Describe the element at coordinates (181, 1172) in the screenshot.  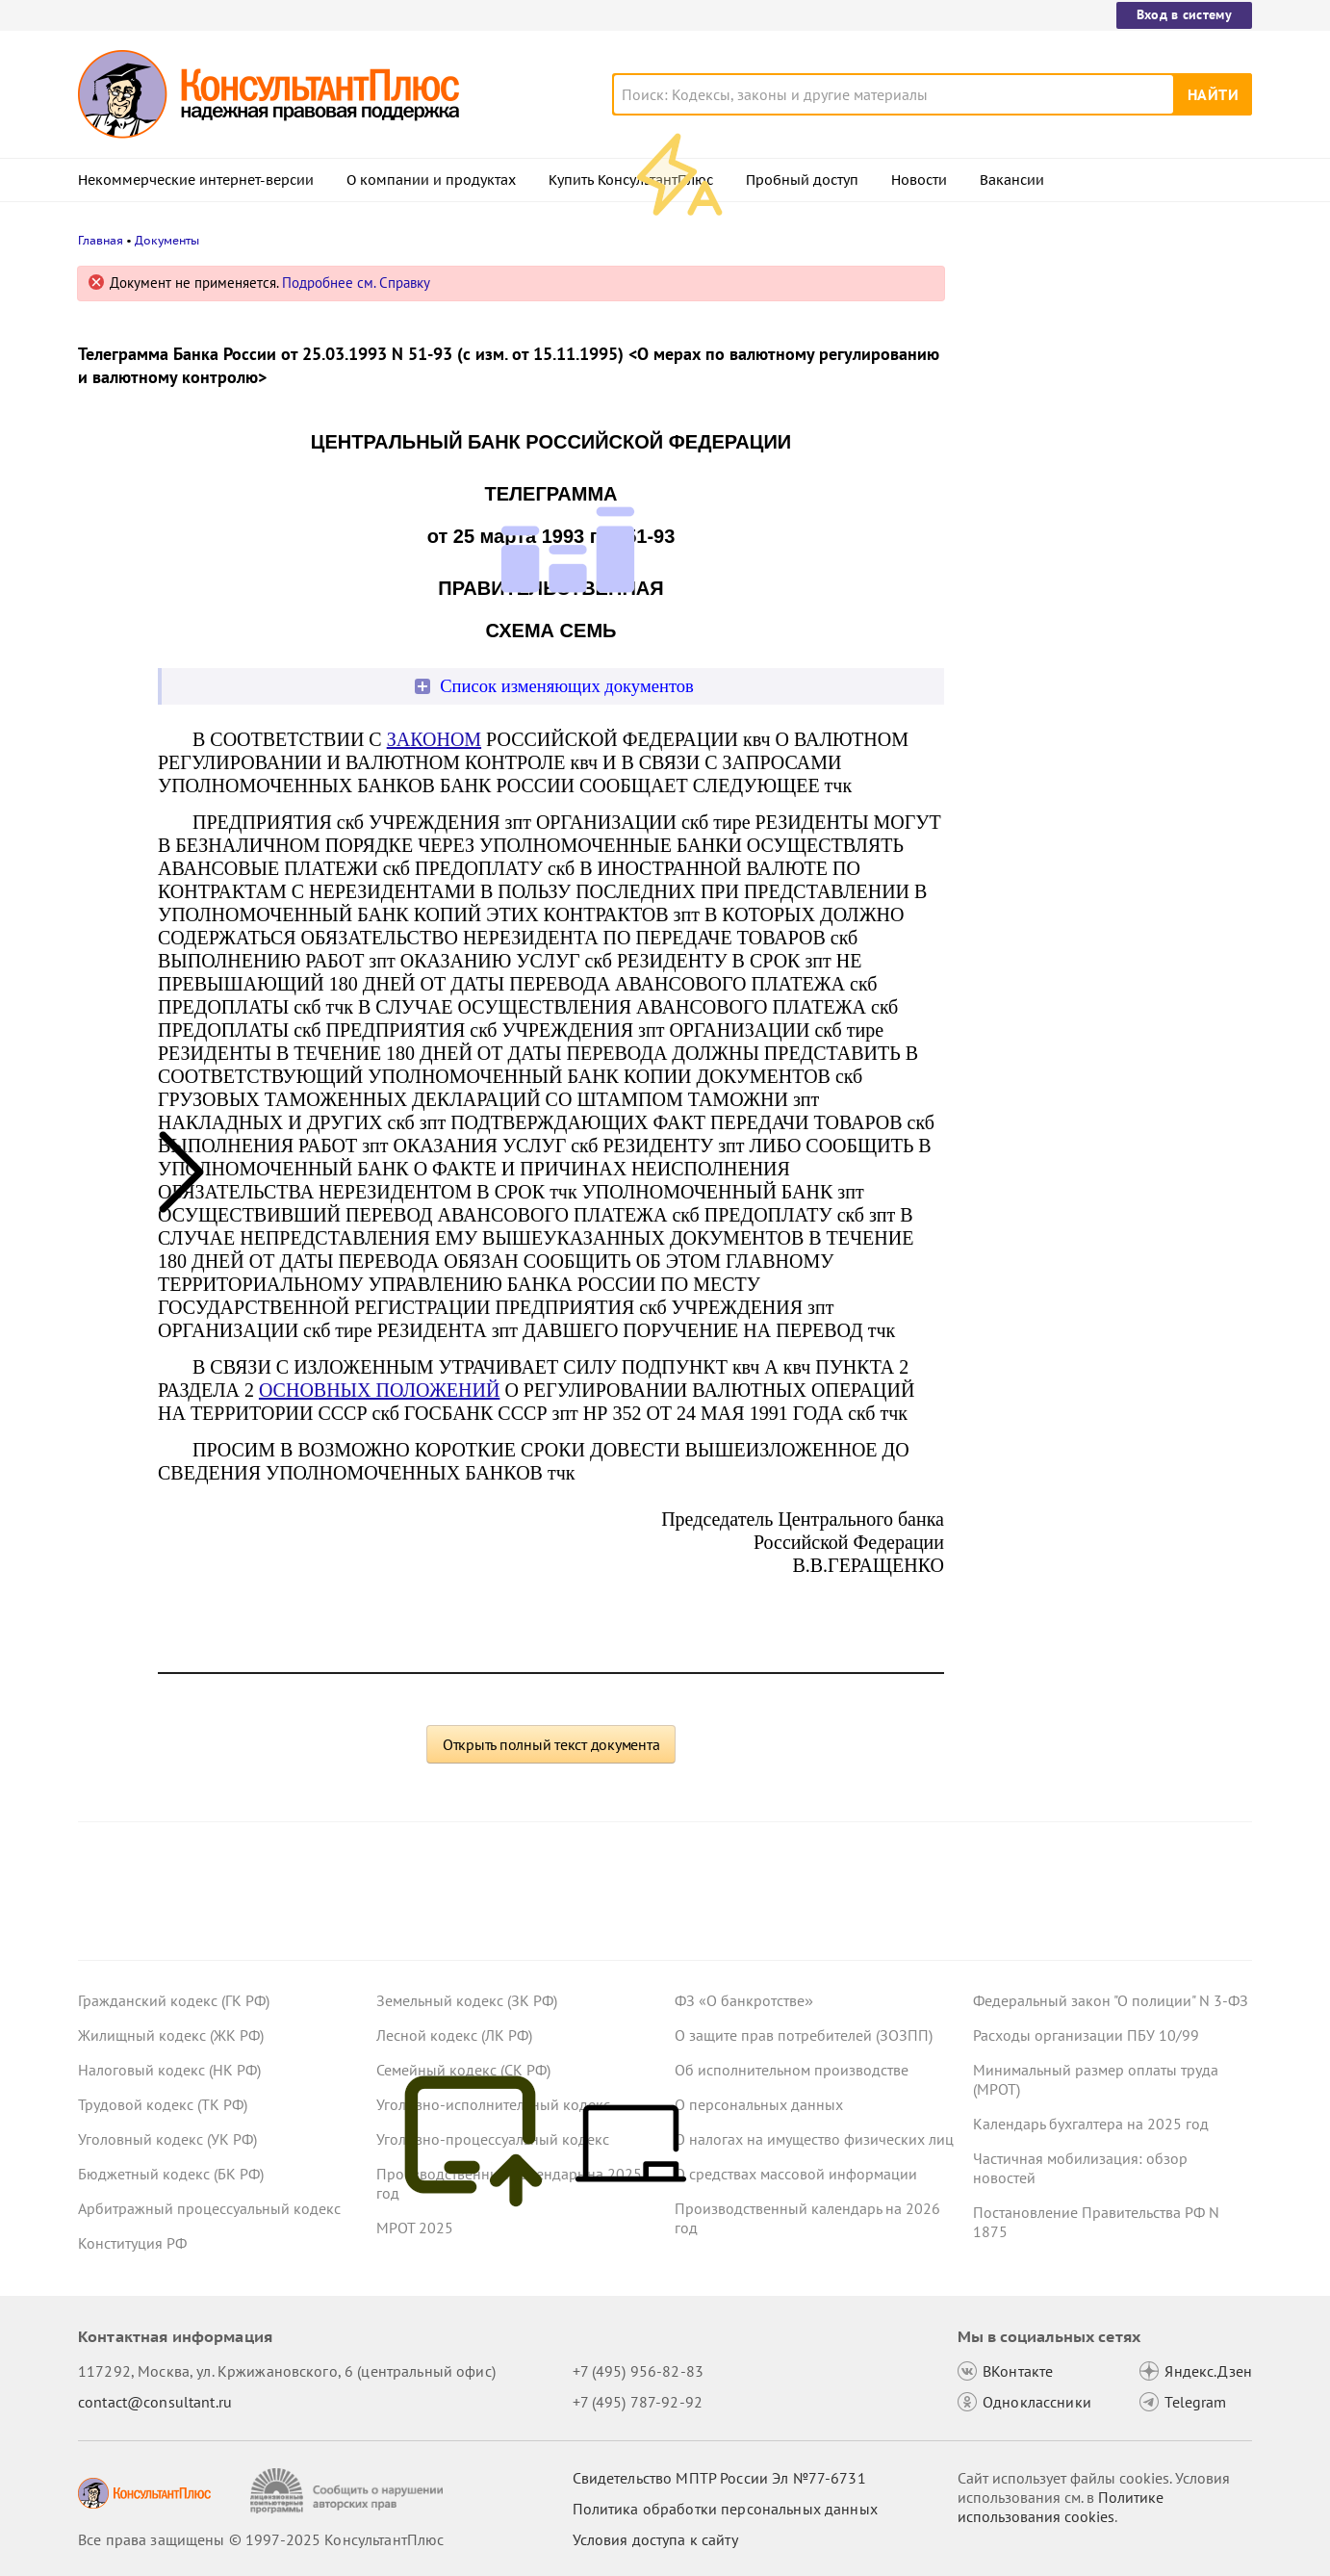
I see `navigate to the next item or page` at that location.